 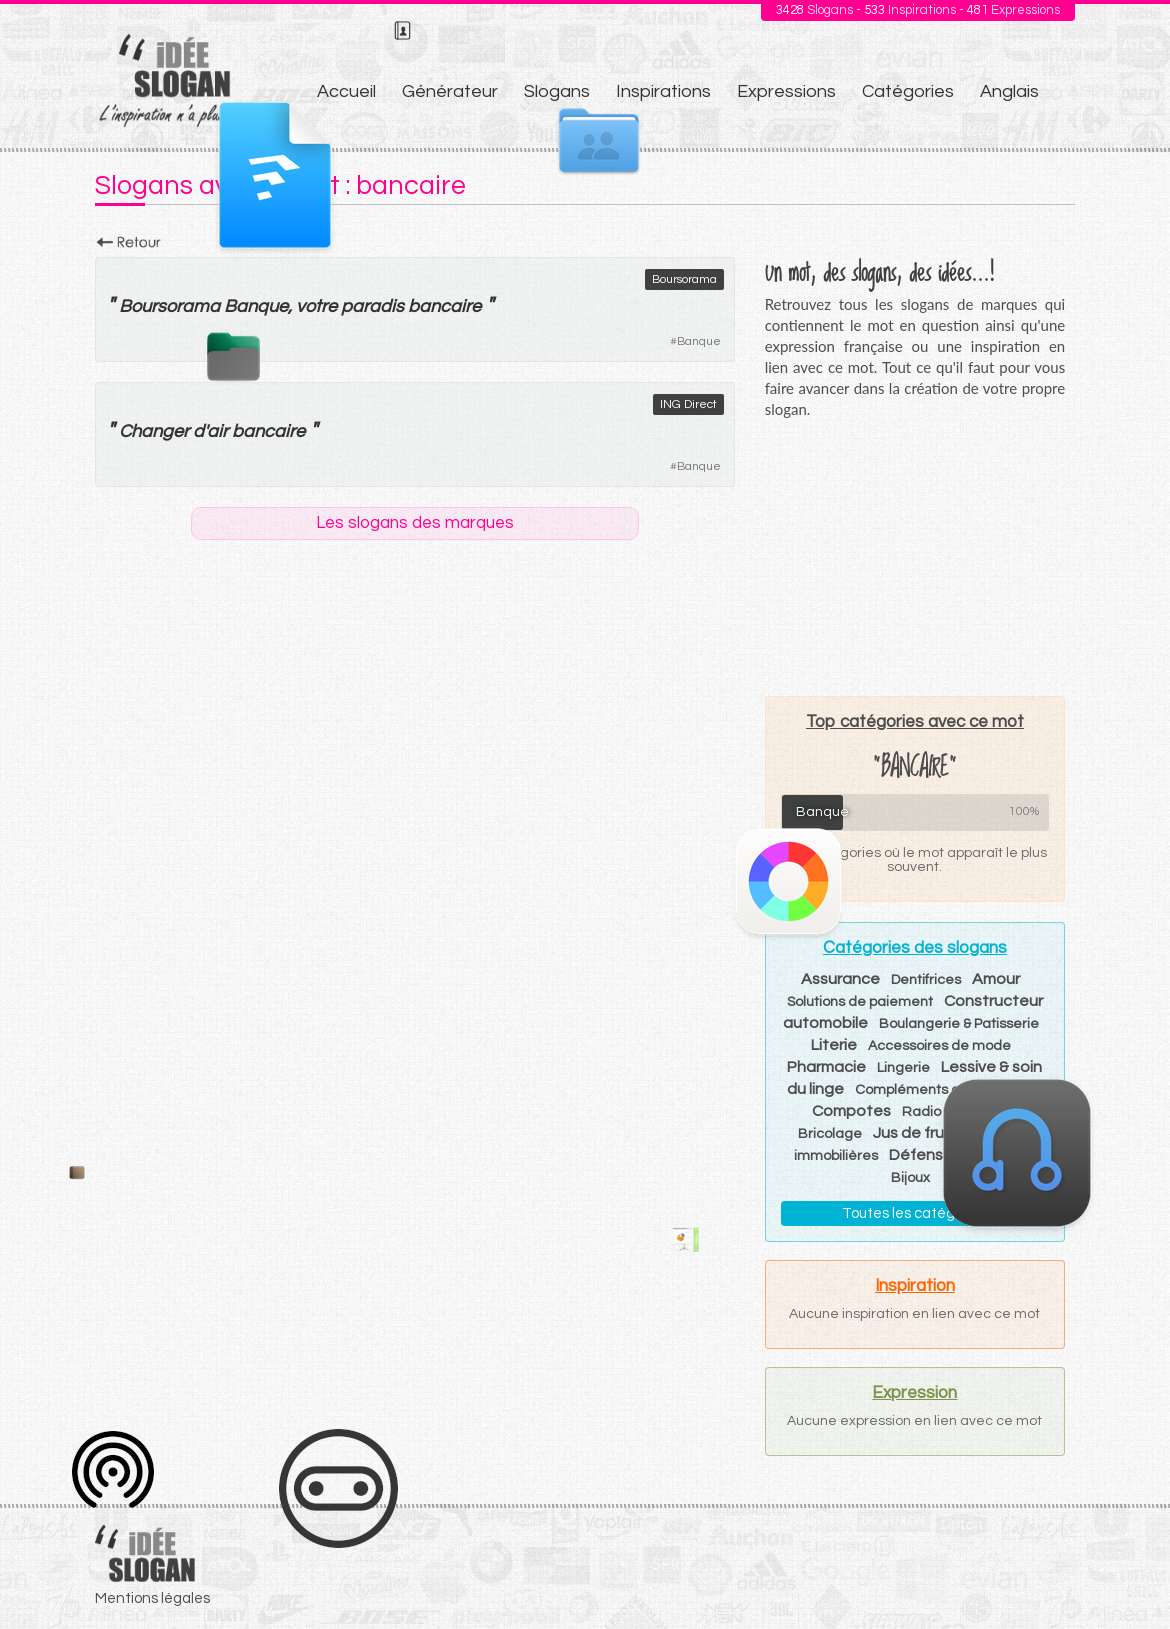 I want to click on open auryo soundcloud client, so click(x=1017, y=1153).